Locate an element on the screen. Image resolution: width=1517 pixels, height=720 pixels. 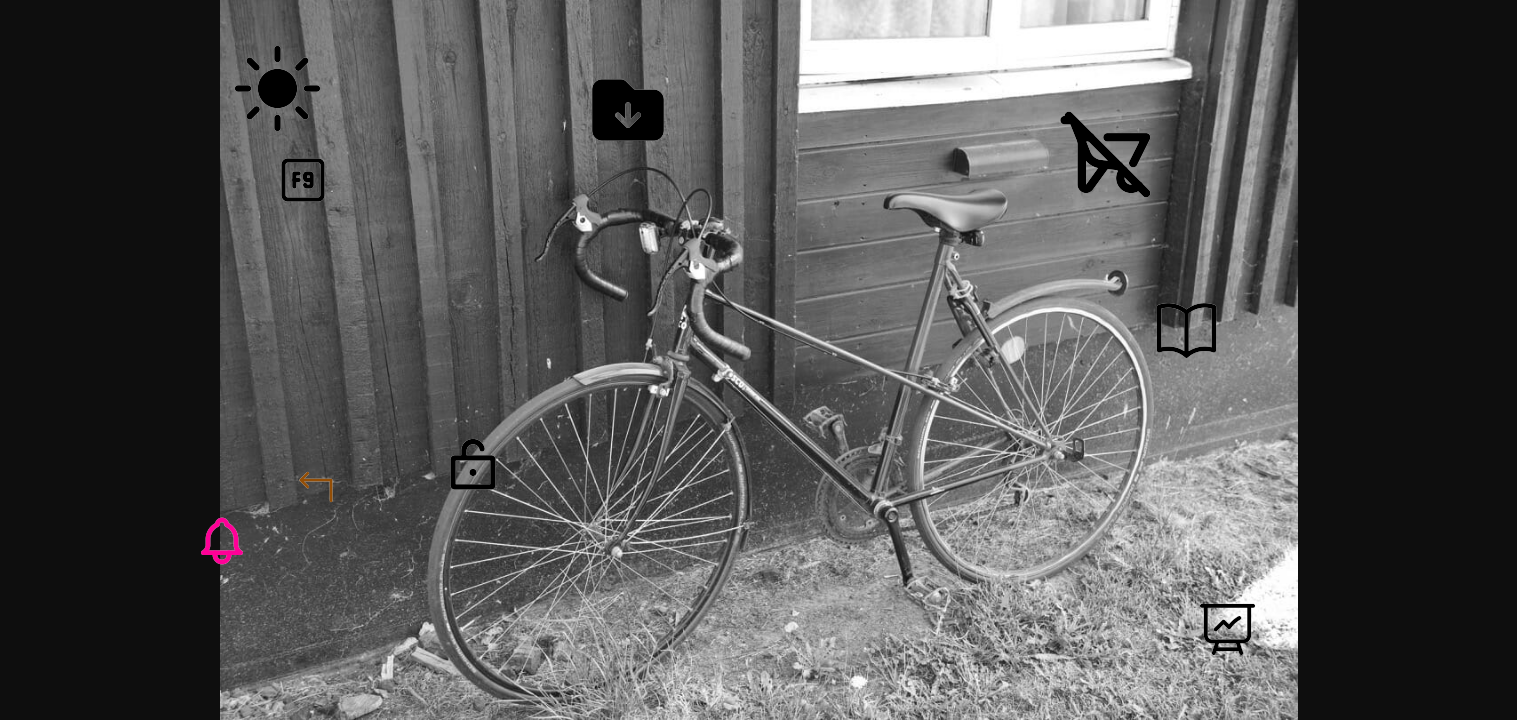
open reading mode or e-reader is located at coordinates (1186, 330).